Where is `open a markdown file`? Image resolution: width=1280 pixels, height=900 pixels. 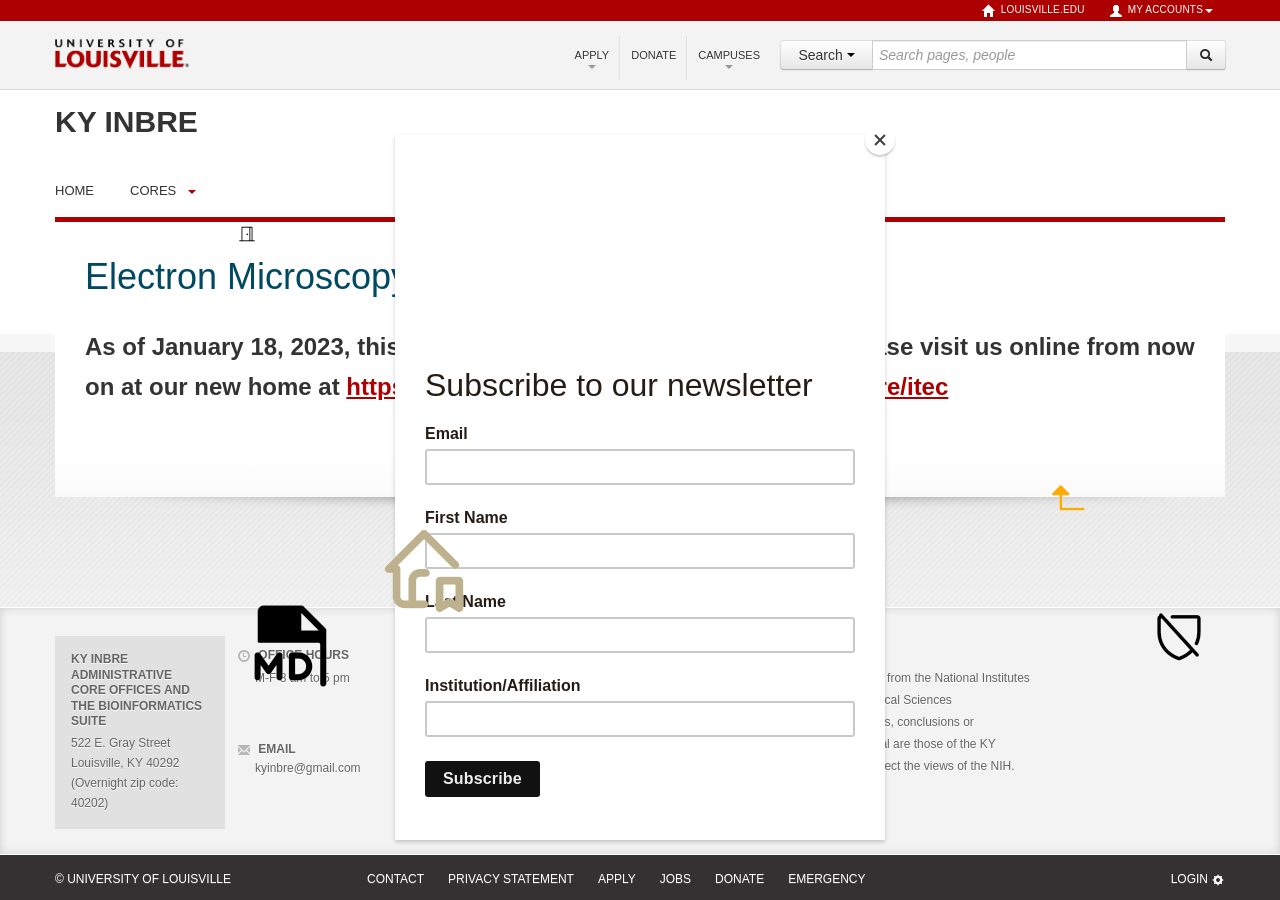
open a markdown file is located at coordinates (292, 646).